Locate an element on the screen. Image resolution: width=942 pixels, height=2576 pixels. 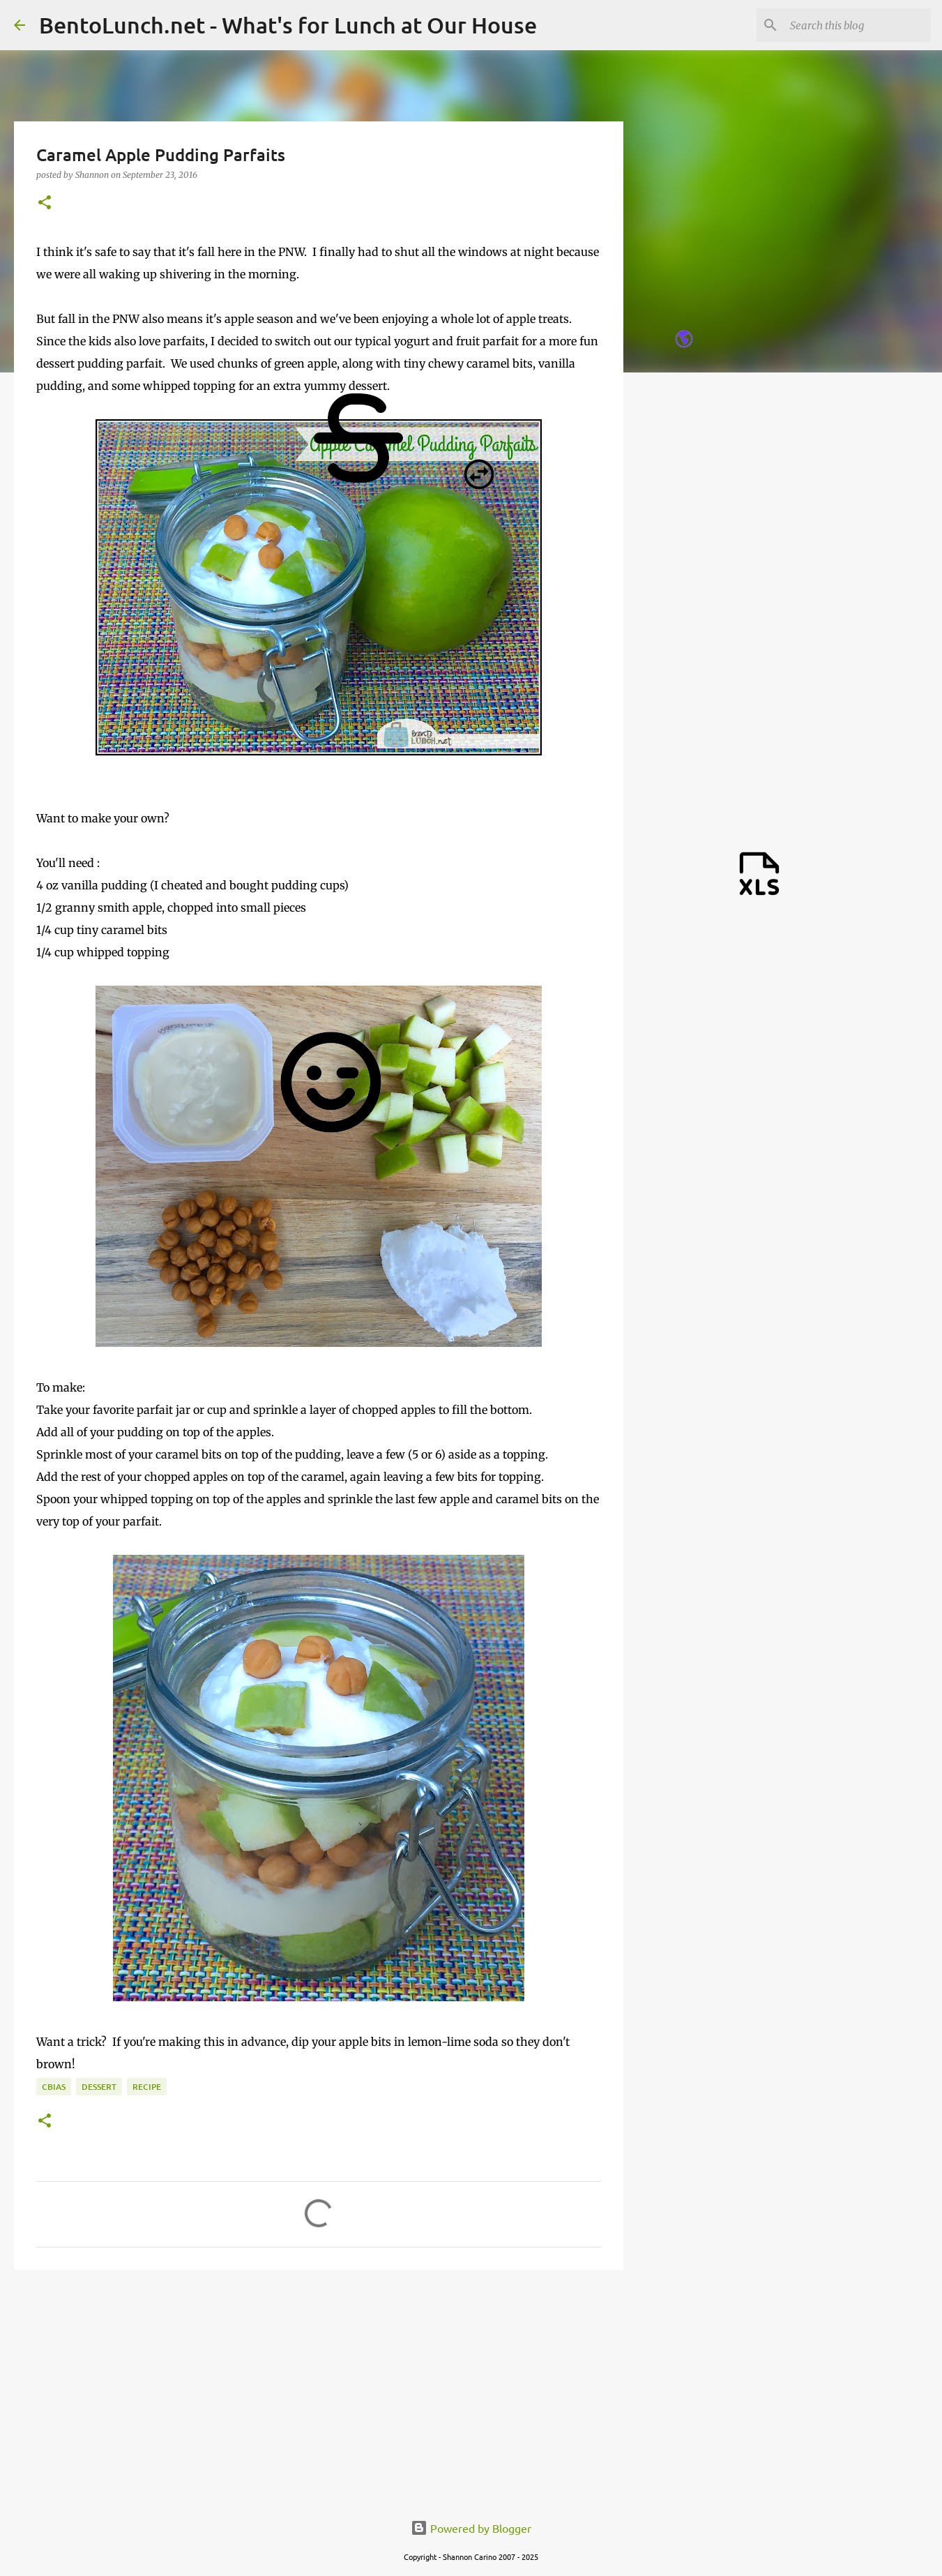
view region or language settings is located at coordinates (684, 339).